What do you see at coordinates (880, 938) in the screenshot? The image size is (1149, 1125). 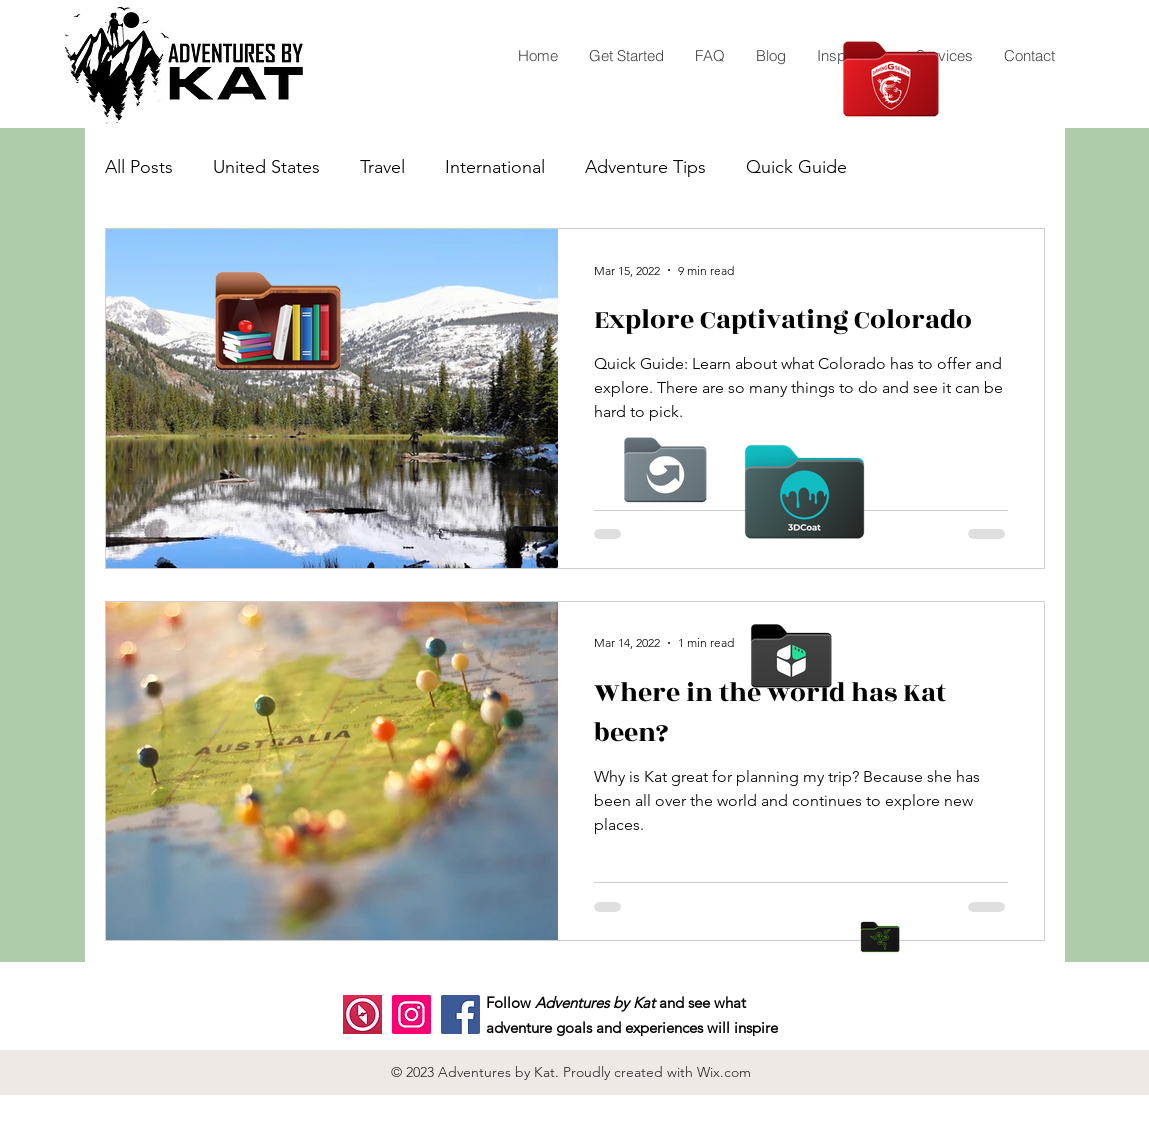 I see `open razer gaming software folder` at bounding box center [880, 938].